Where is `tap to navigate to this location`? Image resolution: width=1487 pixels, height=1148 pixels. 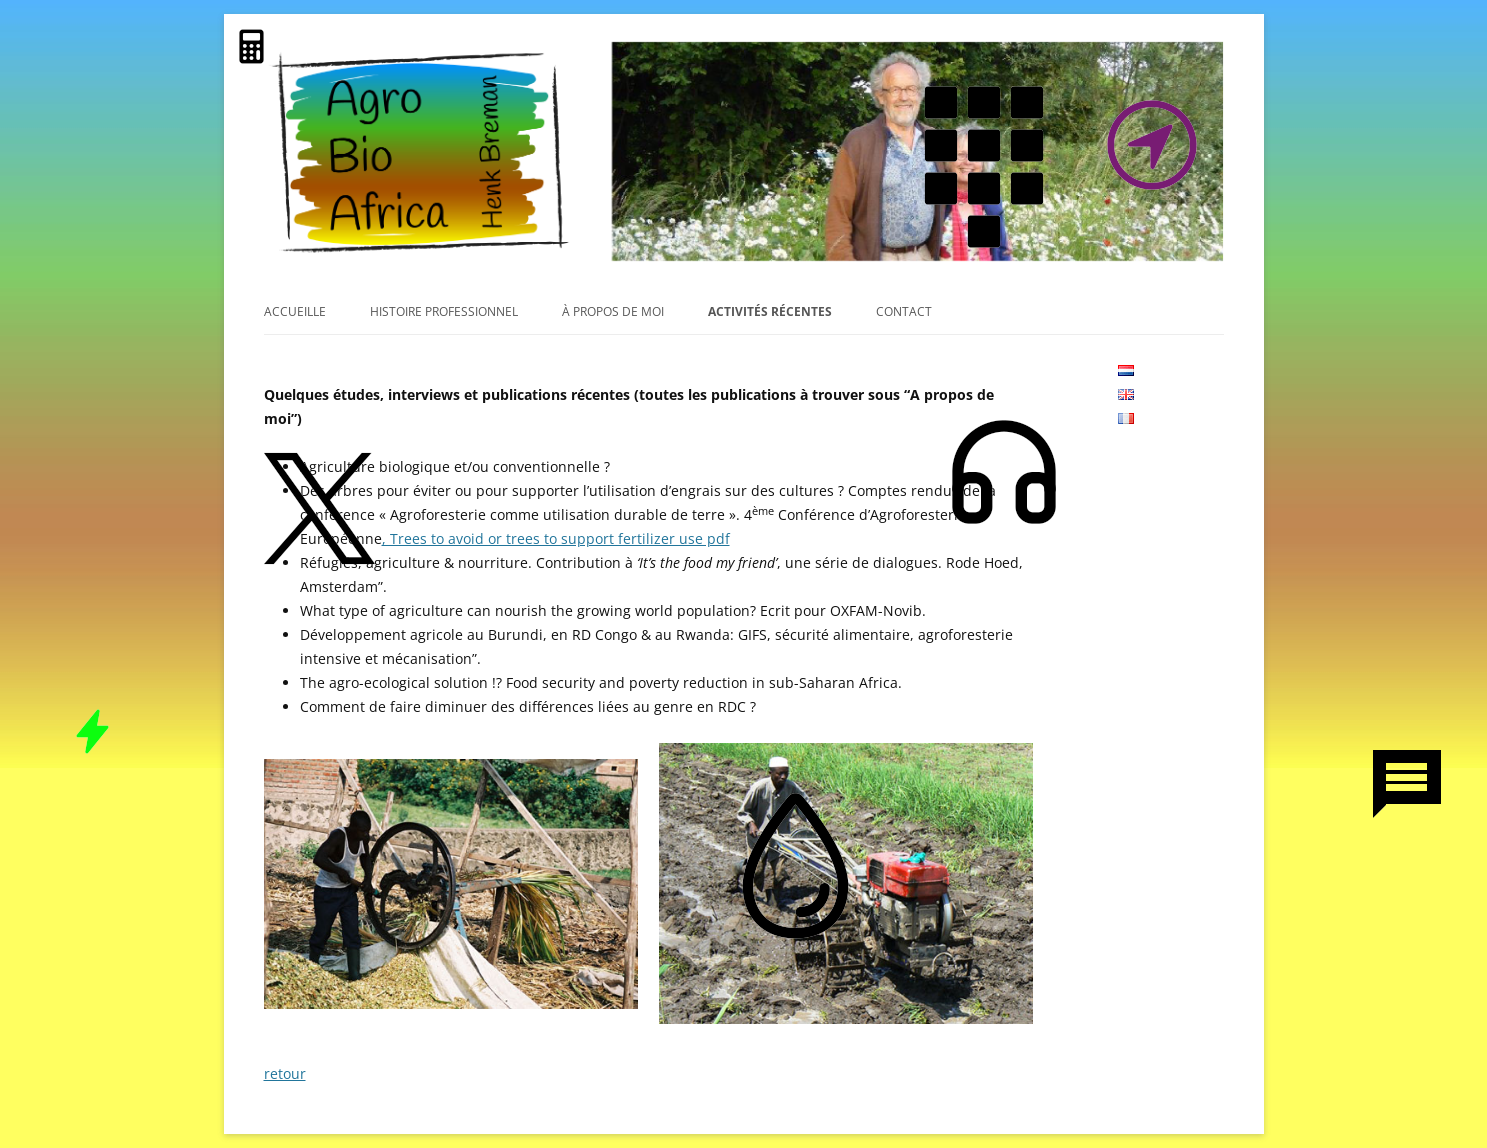 tap to navigate to this location is located at coordinates (1152, 145).